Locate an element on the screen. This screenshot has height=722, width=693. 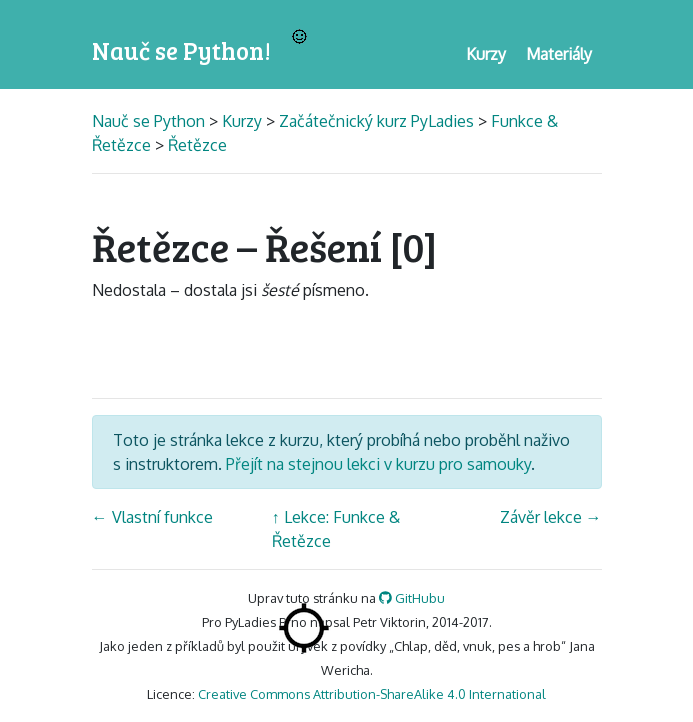
add a reaction or emoji to a message is located at coordinates (299, 36).